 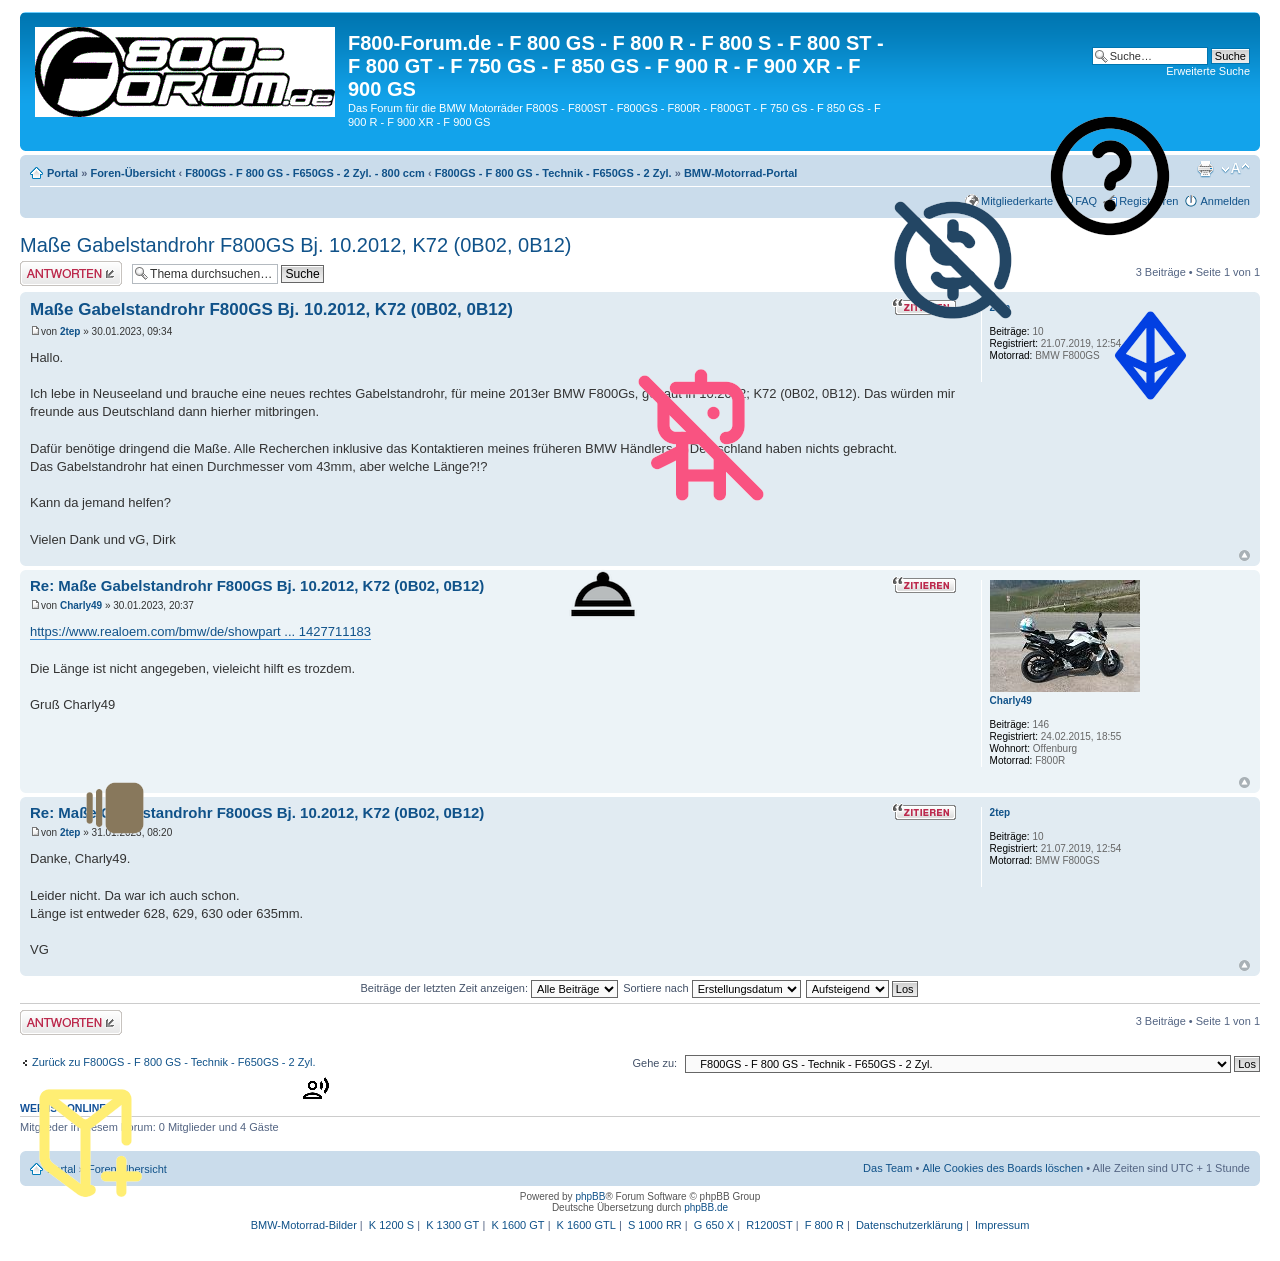 What do you see at coordinates (953, 260) in the screenshot?
I see `indicates payment is unavailable or disabled` at bounding box center [953, 260].